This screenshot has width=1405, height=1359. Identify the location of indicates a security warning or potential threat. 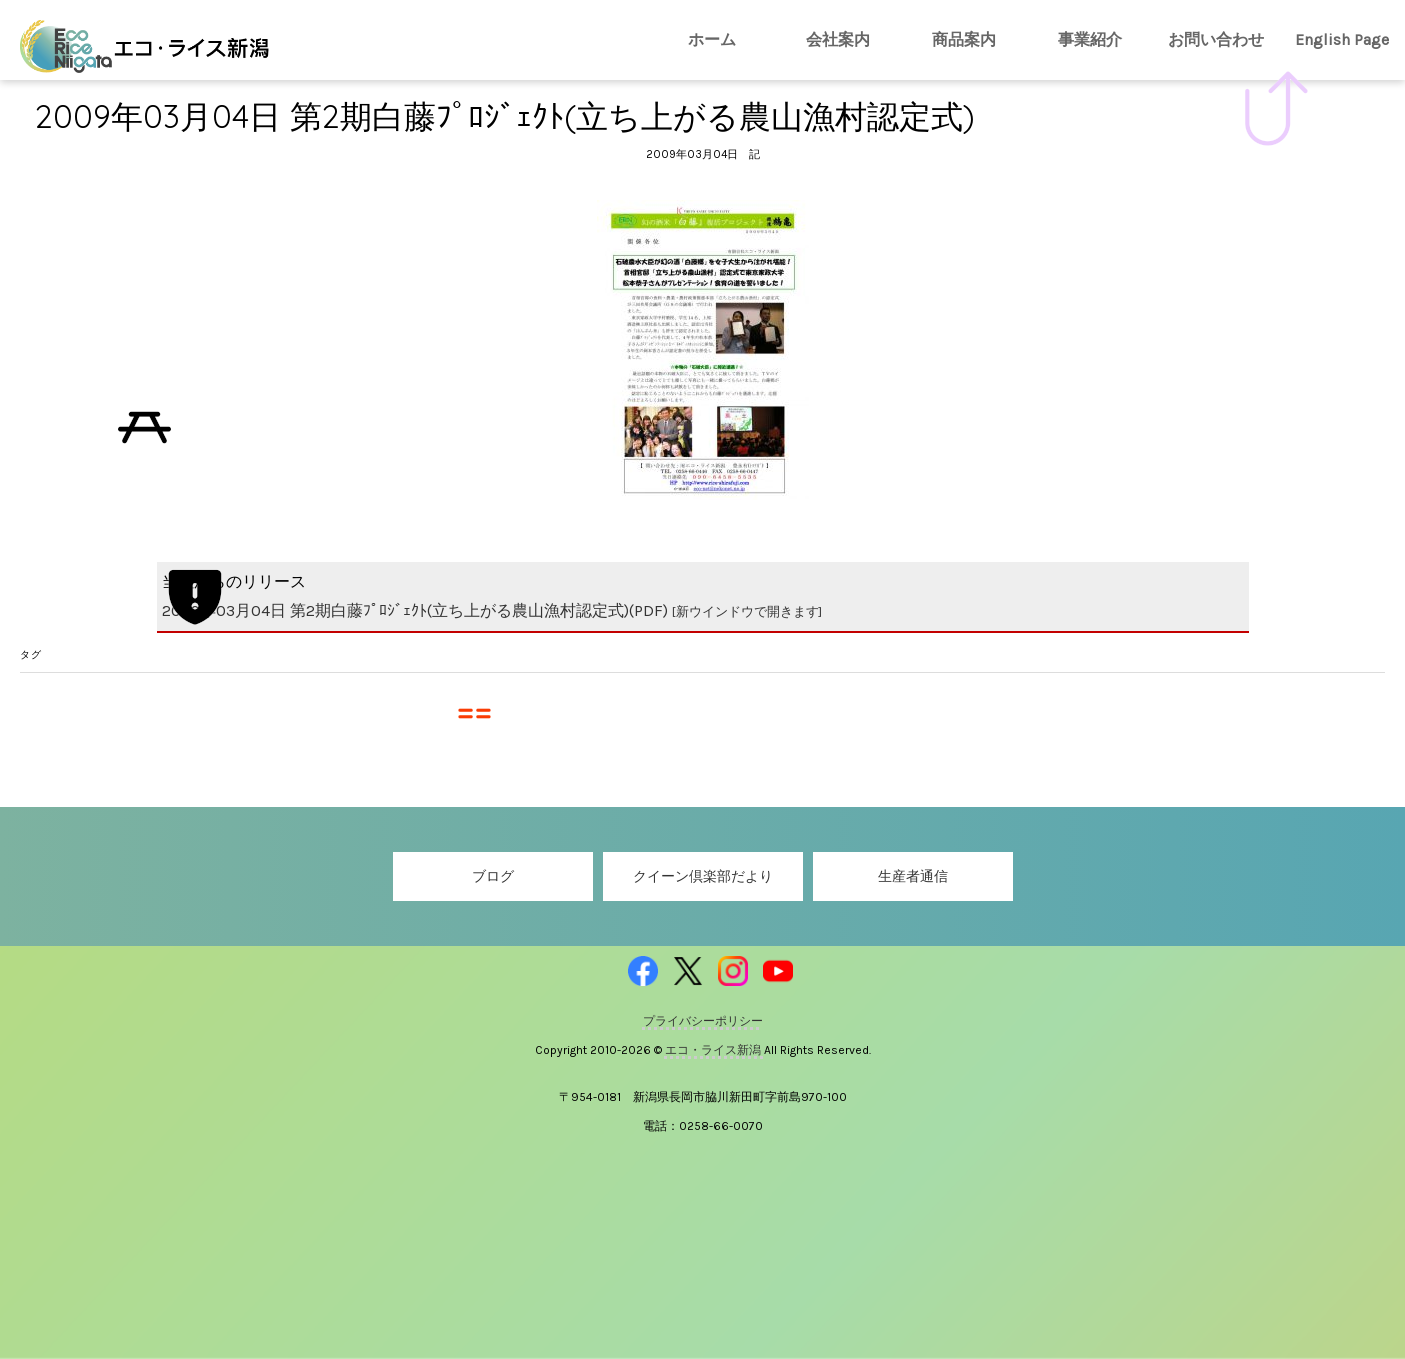
(195, 594).